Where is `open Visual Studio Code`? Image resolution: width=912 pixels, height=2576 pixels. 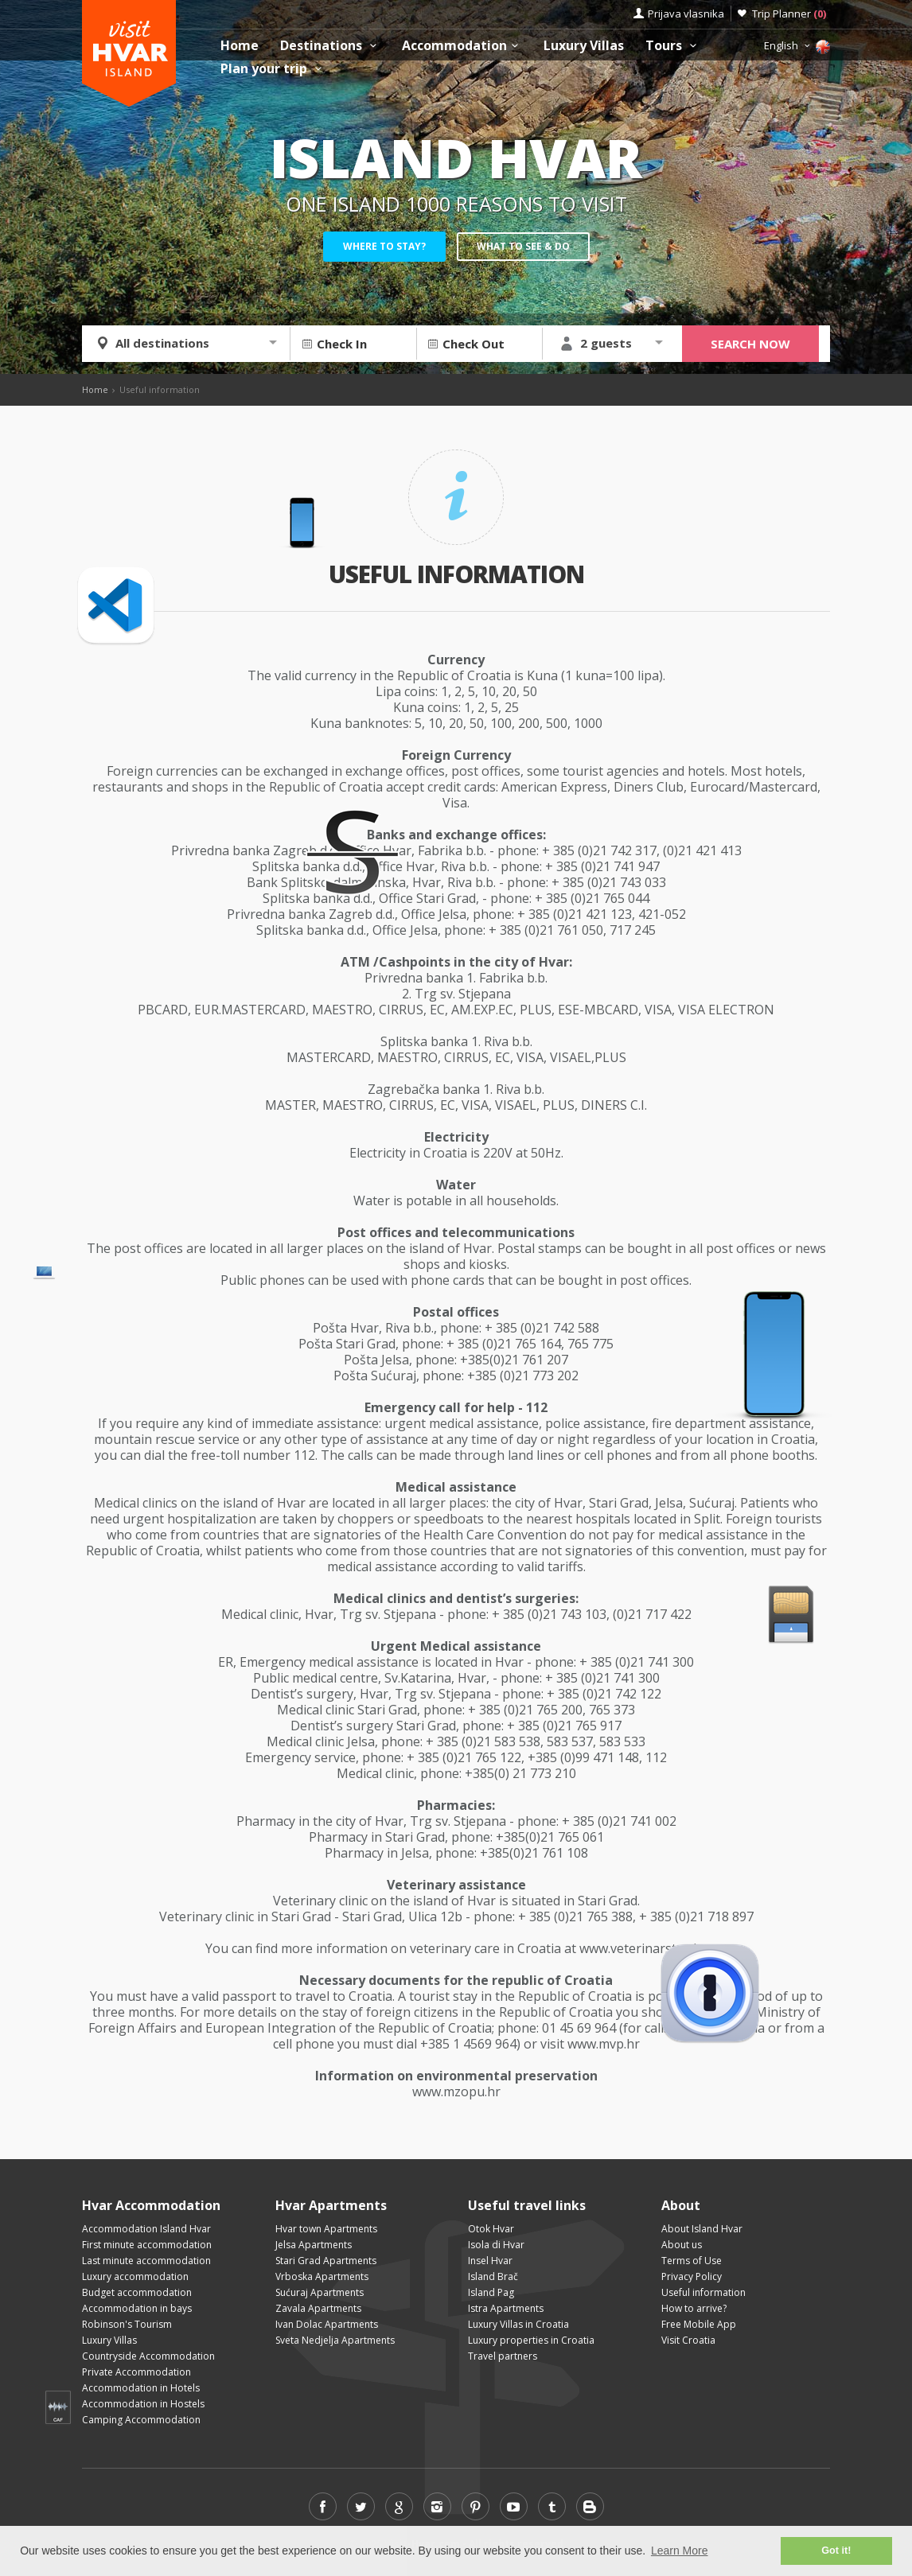
open Visual Studio Code is located at coordinates (115, 605).